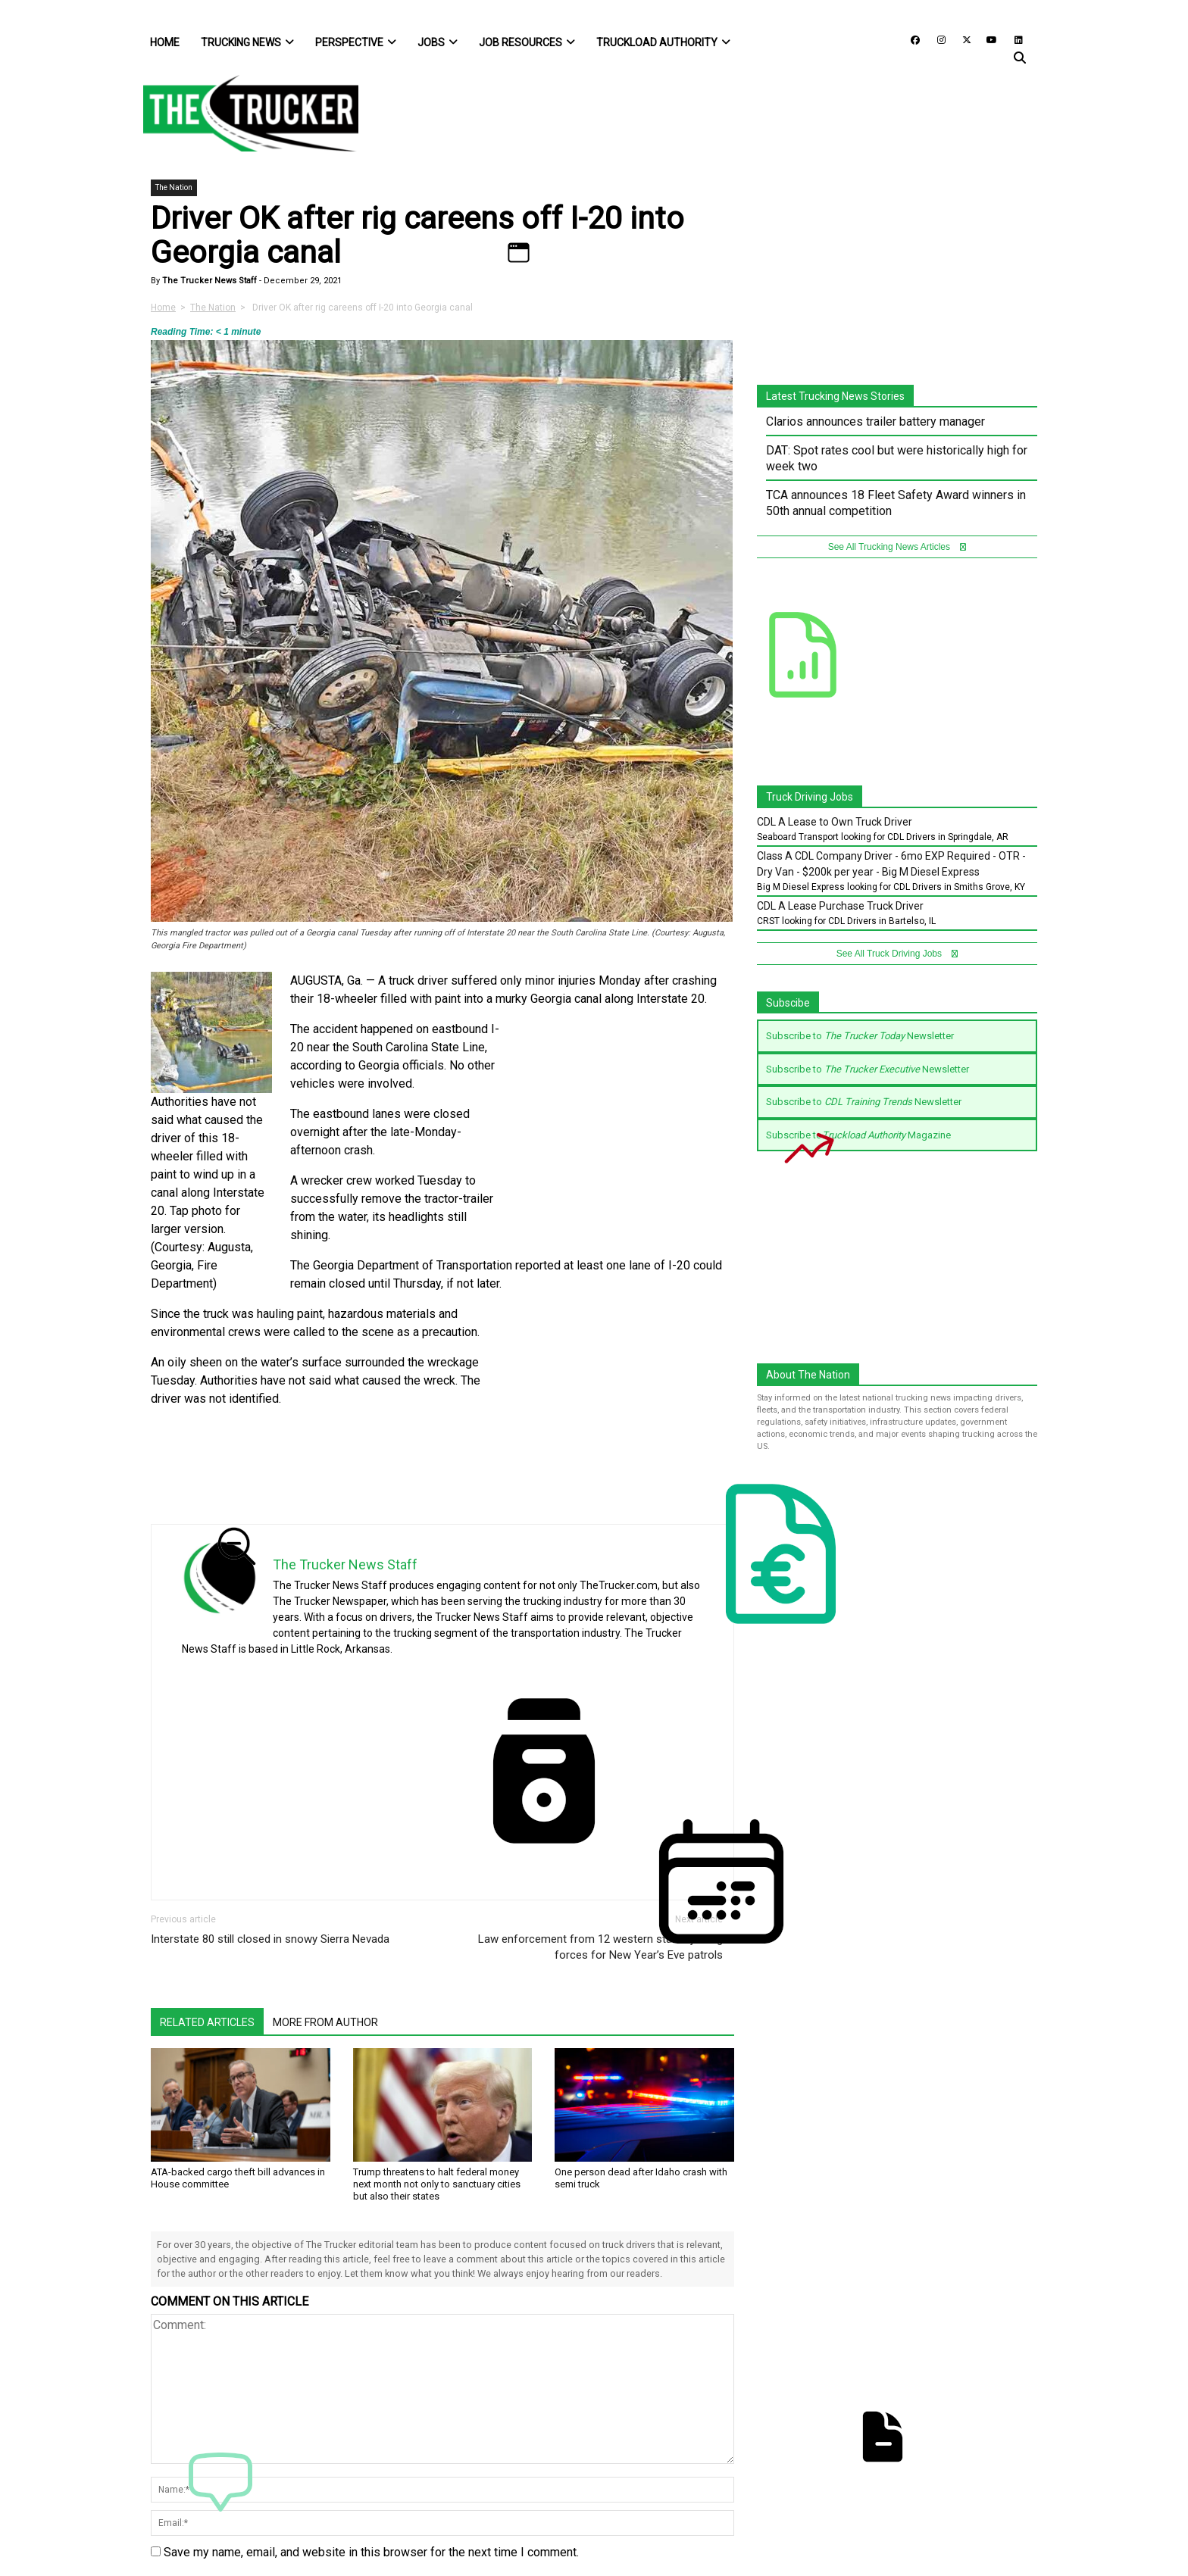  Describe the element at coordinates (802, 654) in the screenshot. I see `view document analytics or statistics` at that location.